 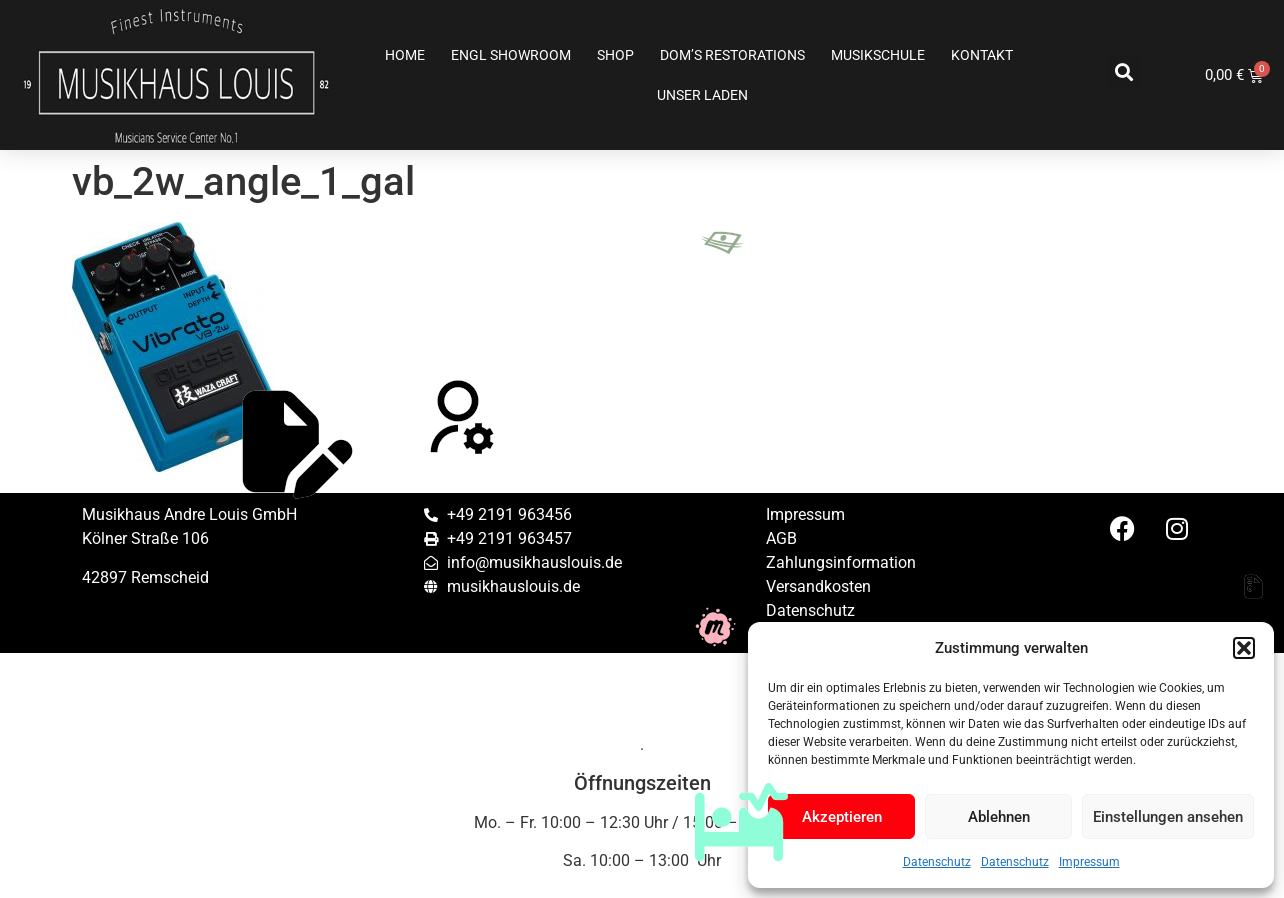 What do you see at coordinates (293, 441) in the screenshot?
I see `edit this document` at bounding box center [293, 441].